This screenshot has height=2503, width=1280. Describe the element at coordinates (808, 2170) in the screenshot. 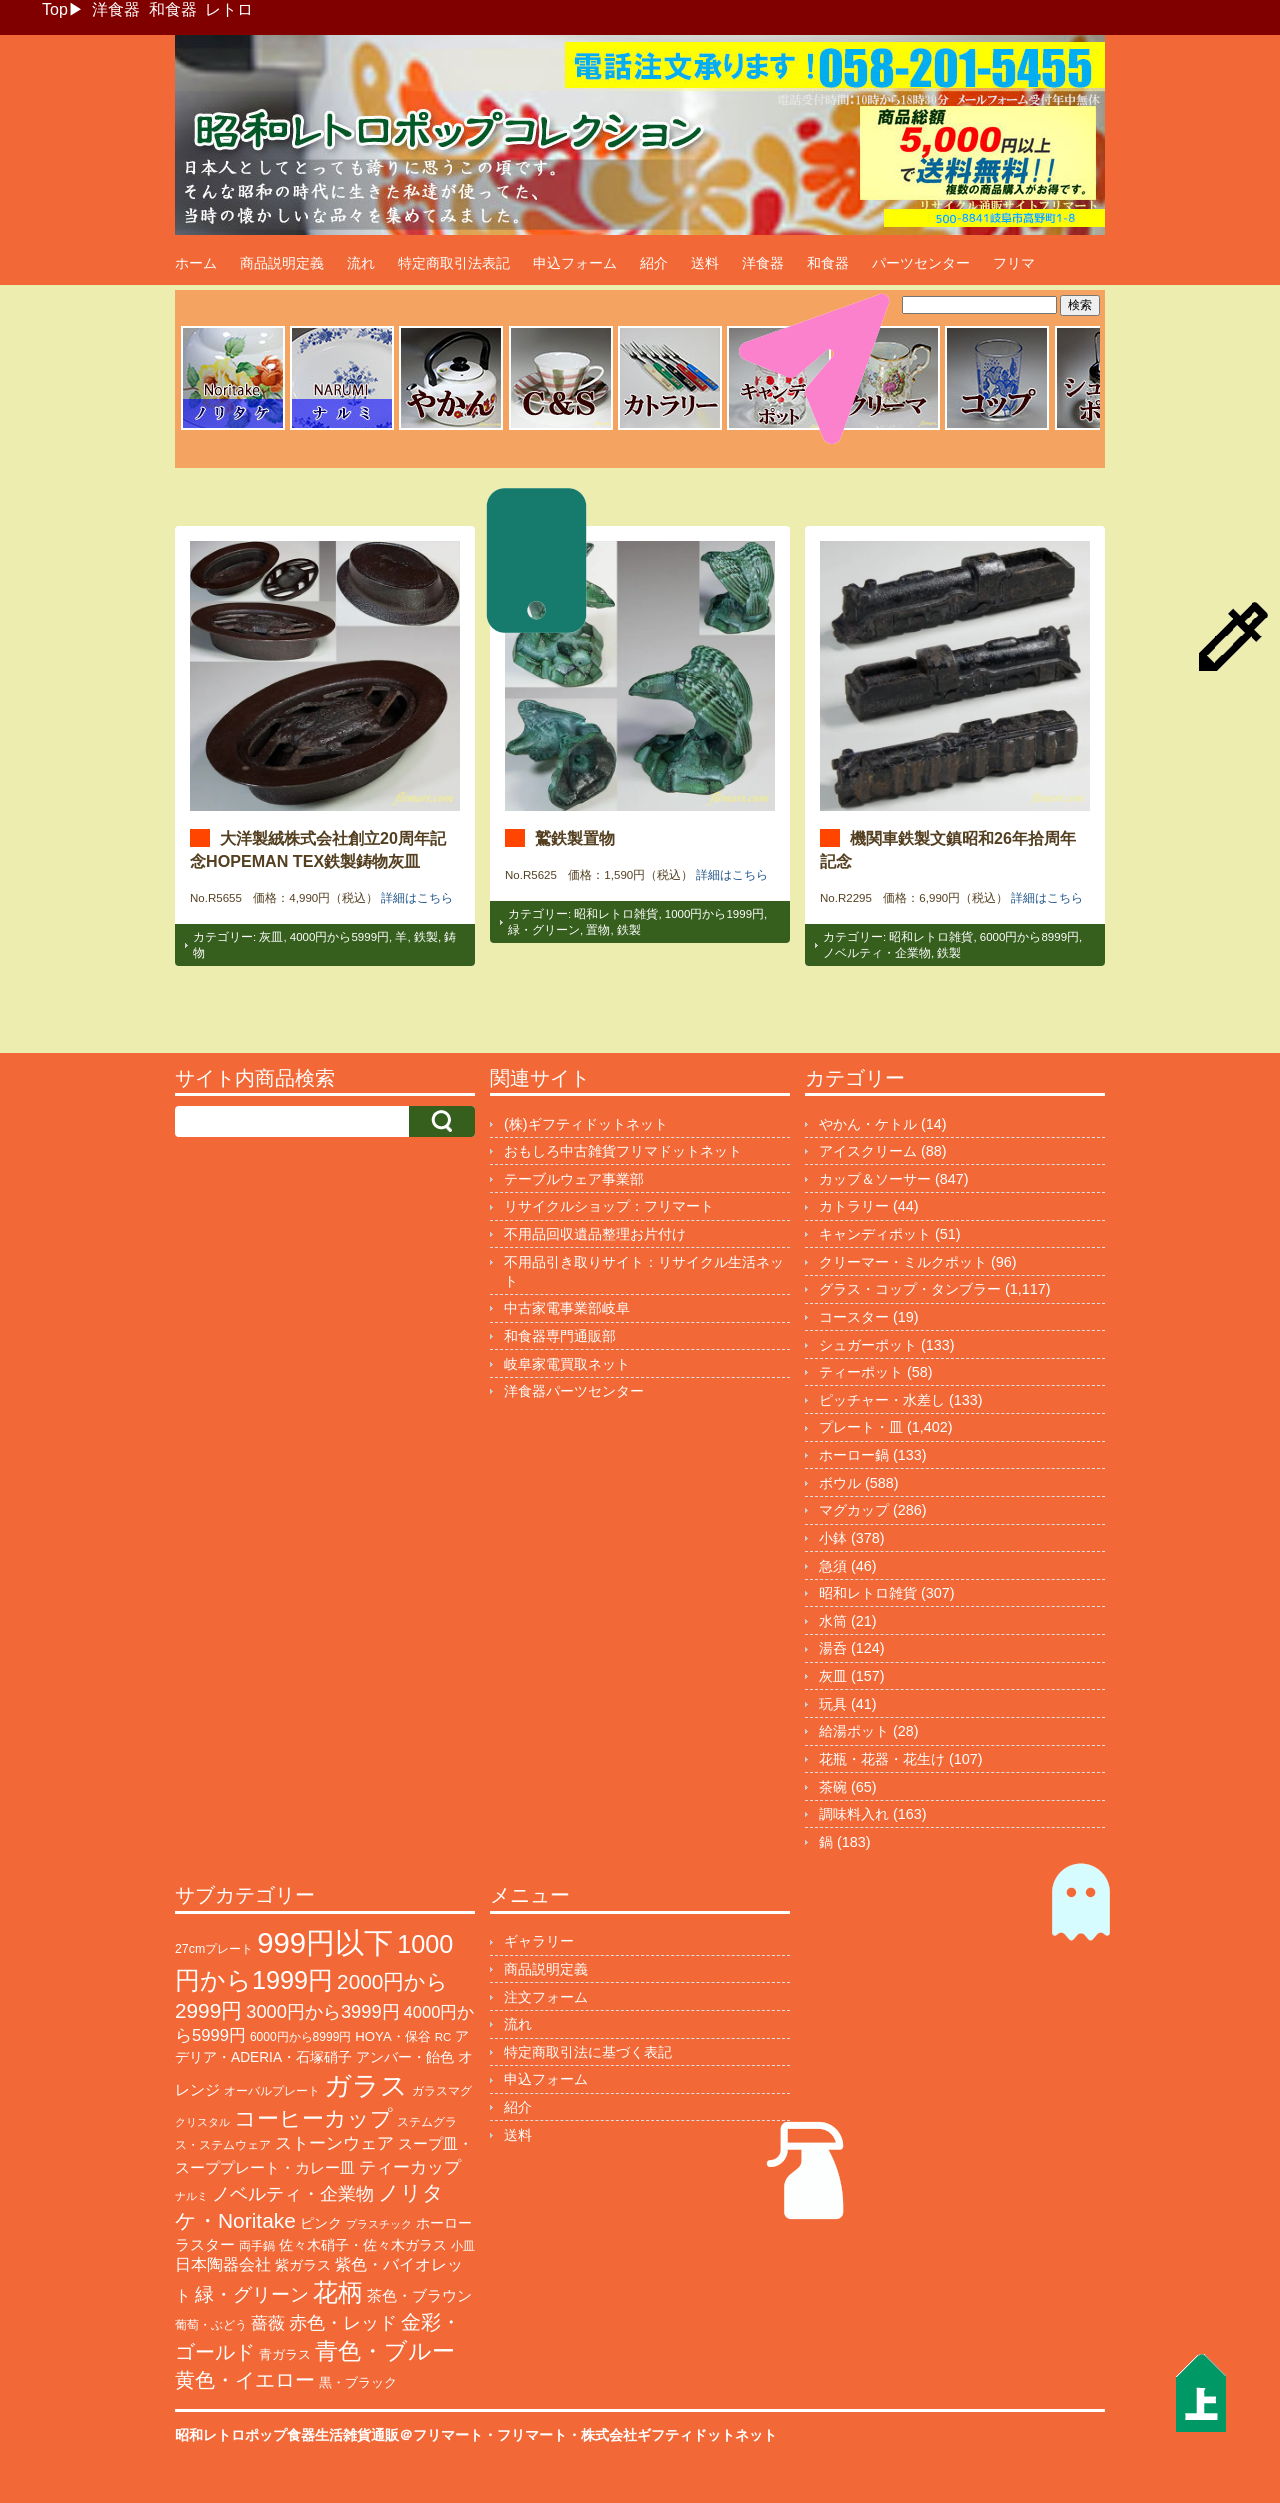

I see `access cleaning or maintenance tools` at that location.